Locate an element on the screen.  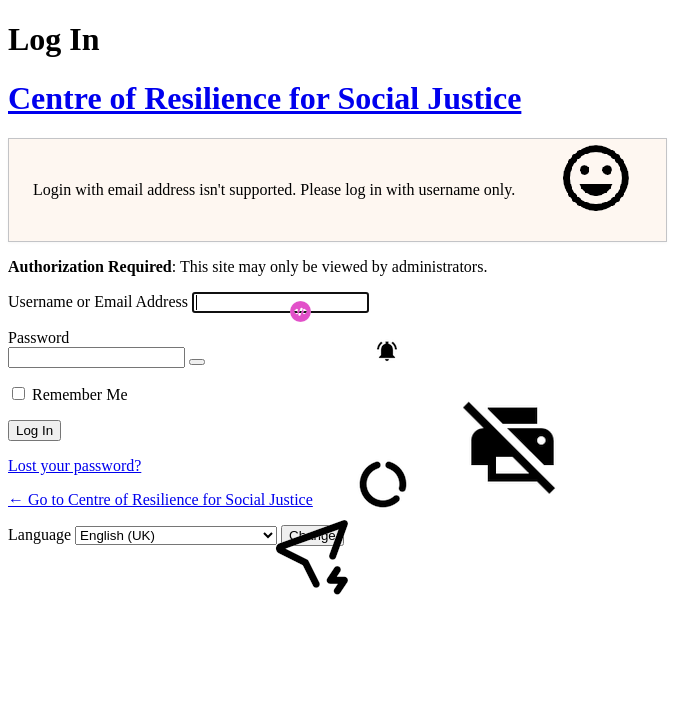
set your mood or status is located at coordinates (596, 178).